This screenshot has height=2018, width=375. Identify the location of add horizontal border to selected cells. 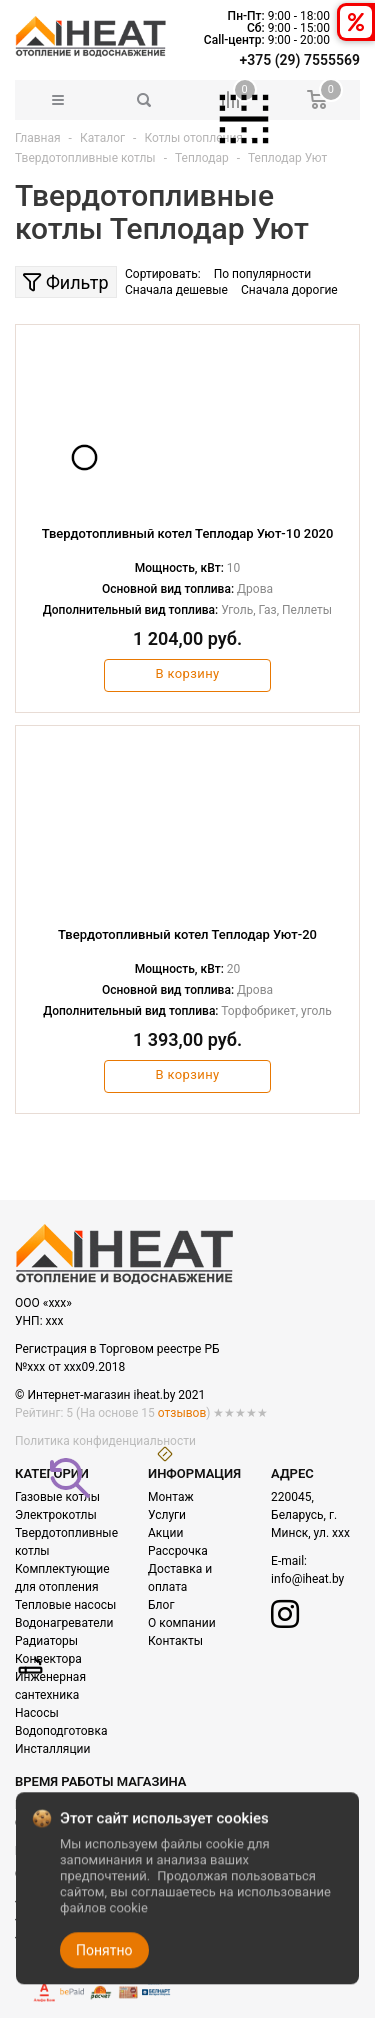
(244, 119).